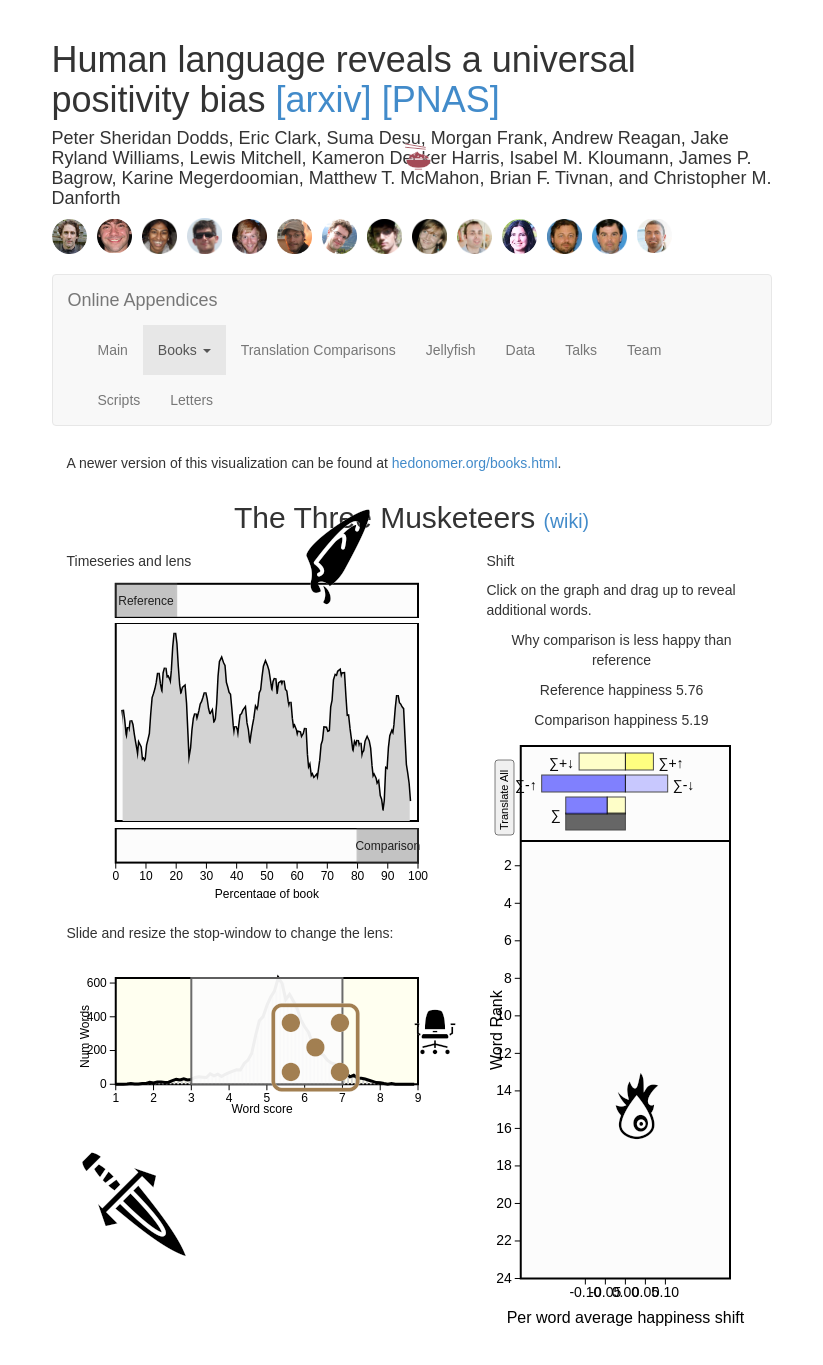  Describe the element at coordinates (338, 557) in the screenshot. I see `select elf or fantasy race character` at that location.